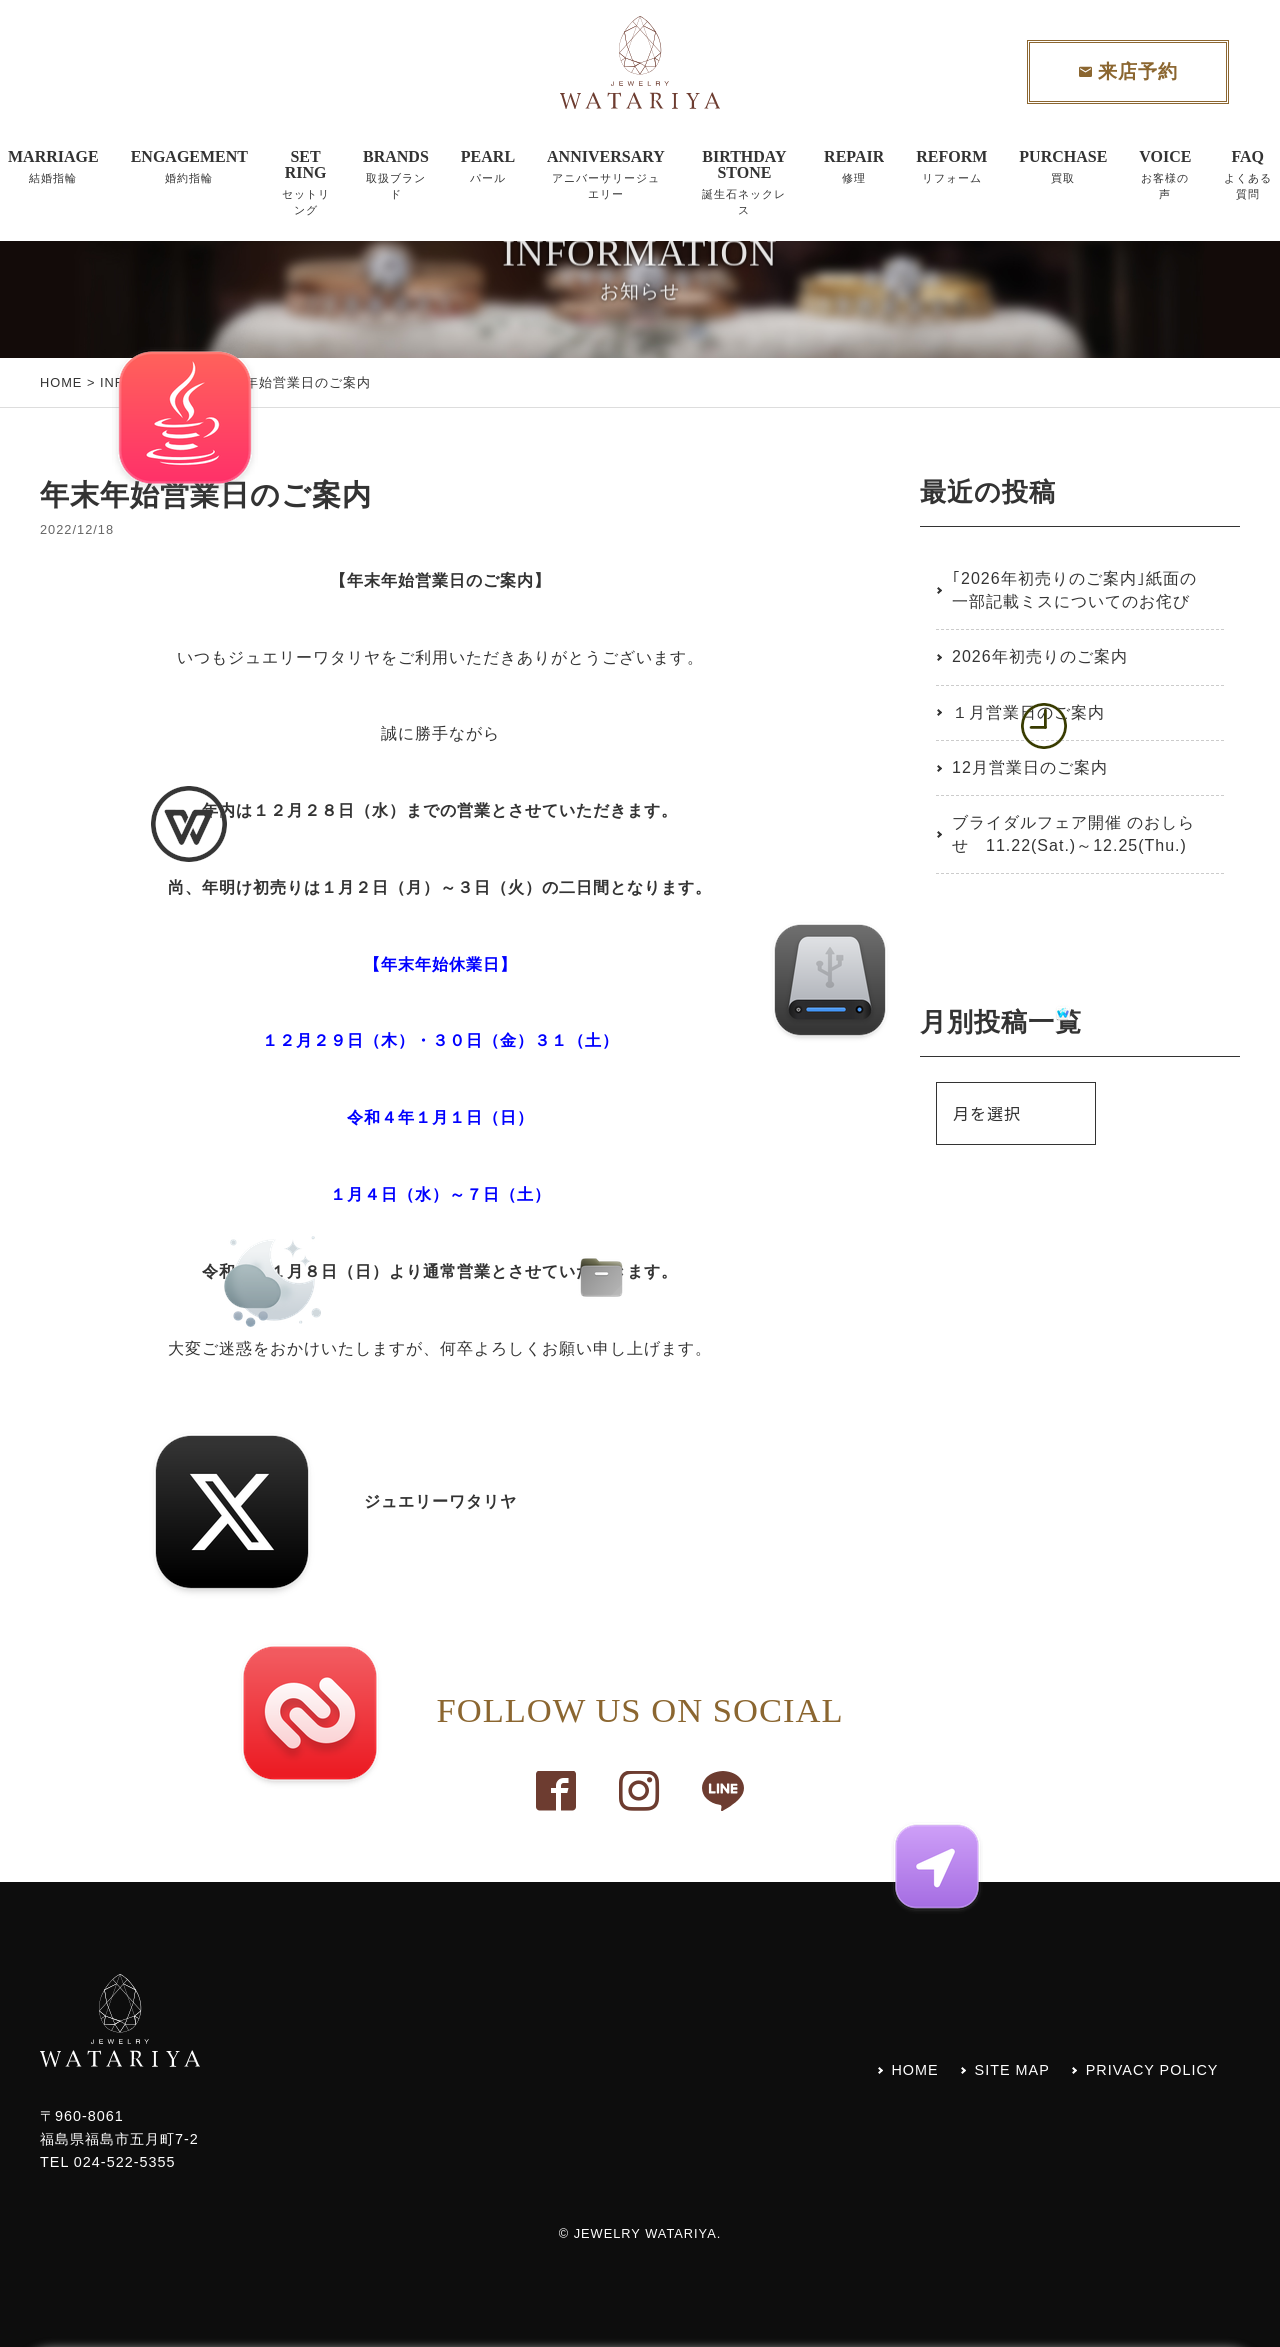 The image size is (1280, 2347). What do you see at coordinates (1063, 1013) in the screenshot?
I see `open waterfox browser` at bounding box center [1063, 1013].